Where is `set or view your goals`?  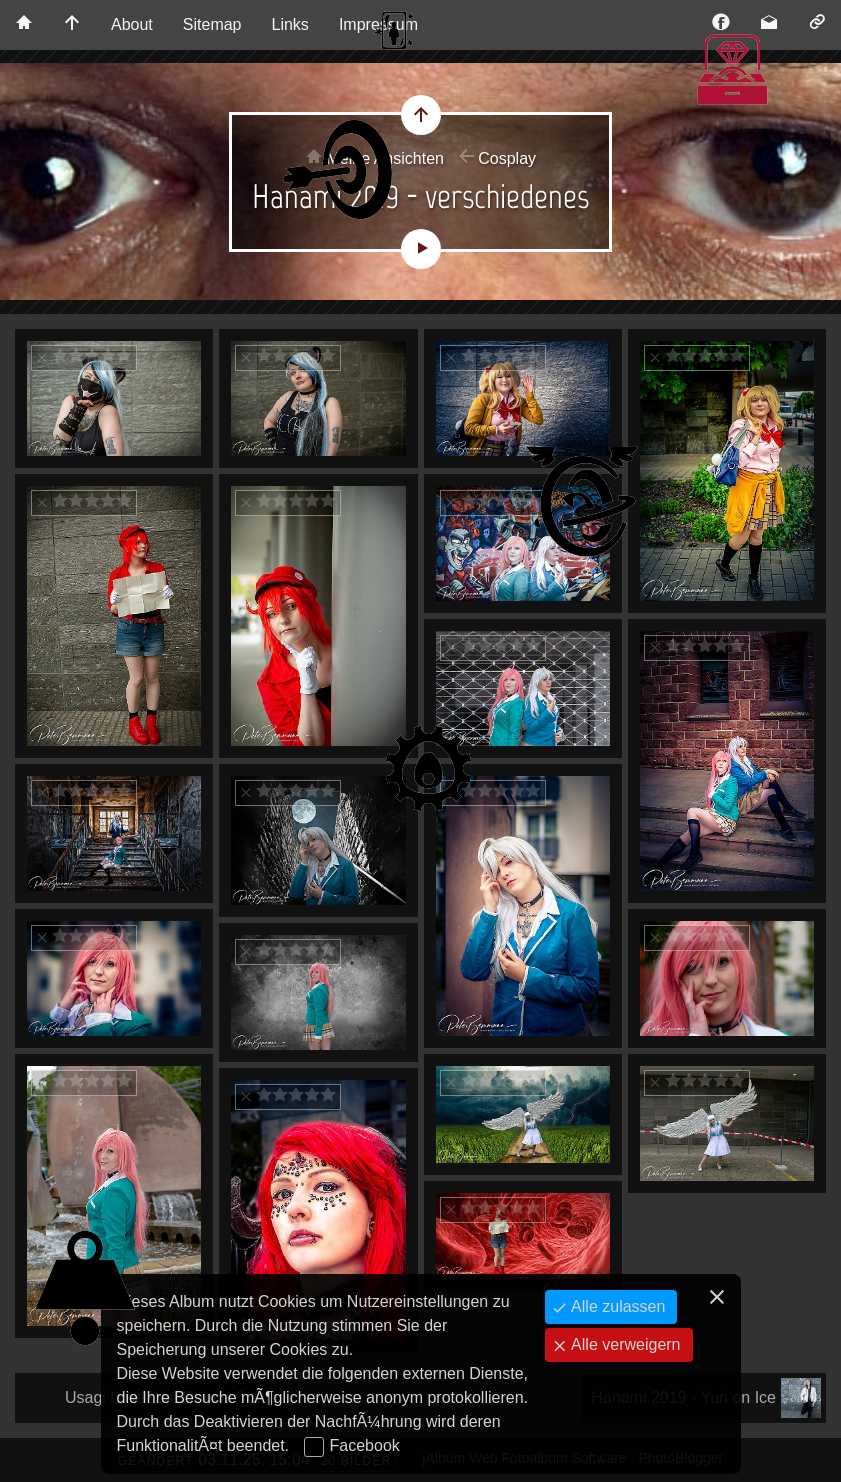 set or view your goals is located at coordinates (337, 169).